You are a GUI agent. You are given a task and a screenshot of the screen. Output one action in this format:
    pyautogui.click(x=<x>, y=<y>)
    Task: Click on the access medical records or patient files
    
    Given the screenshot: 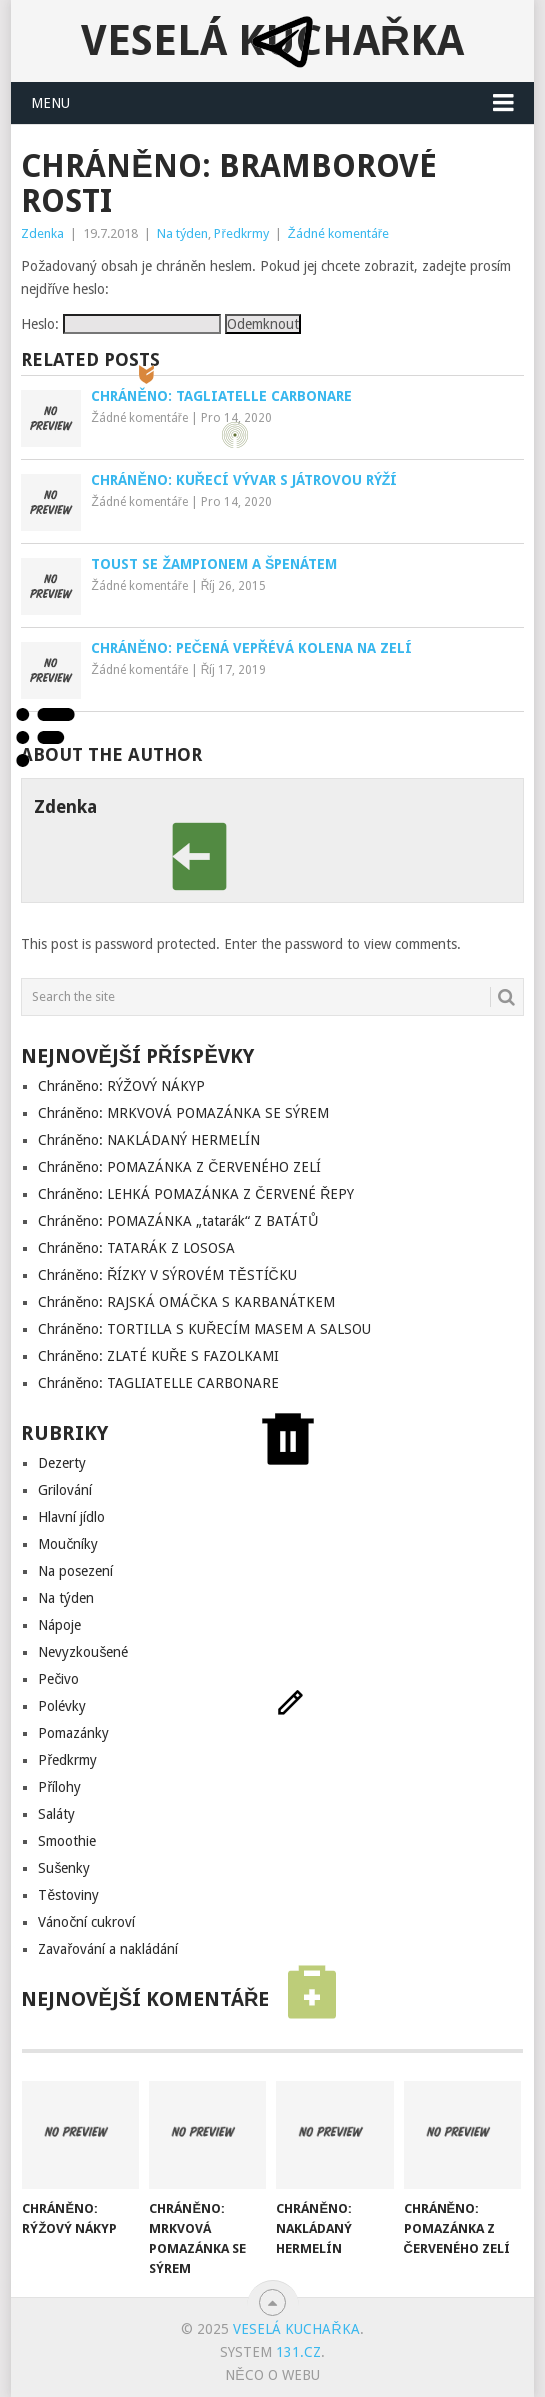 What is the action you would take?
    pyautogui.click(x=312, y=1992)
    